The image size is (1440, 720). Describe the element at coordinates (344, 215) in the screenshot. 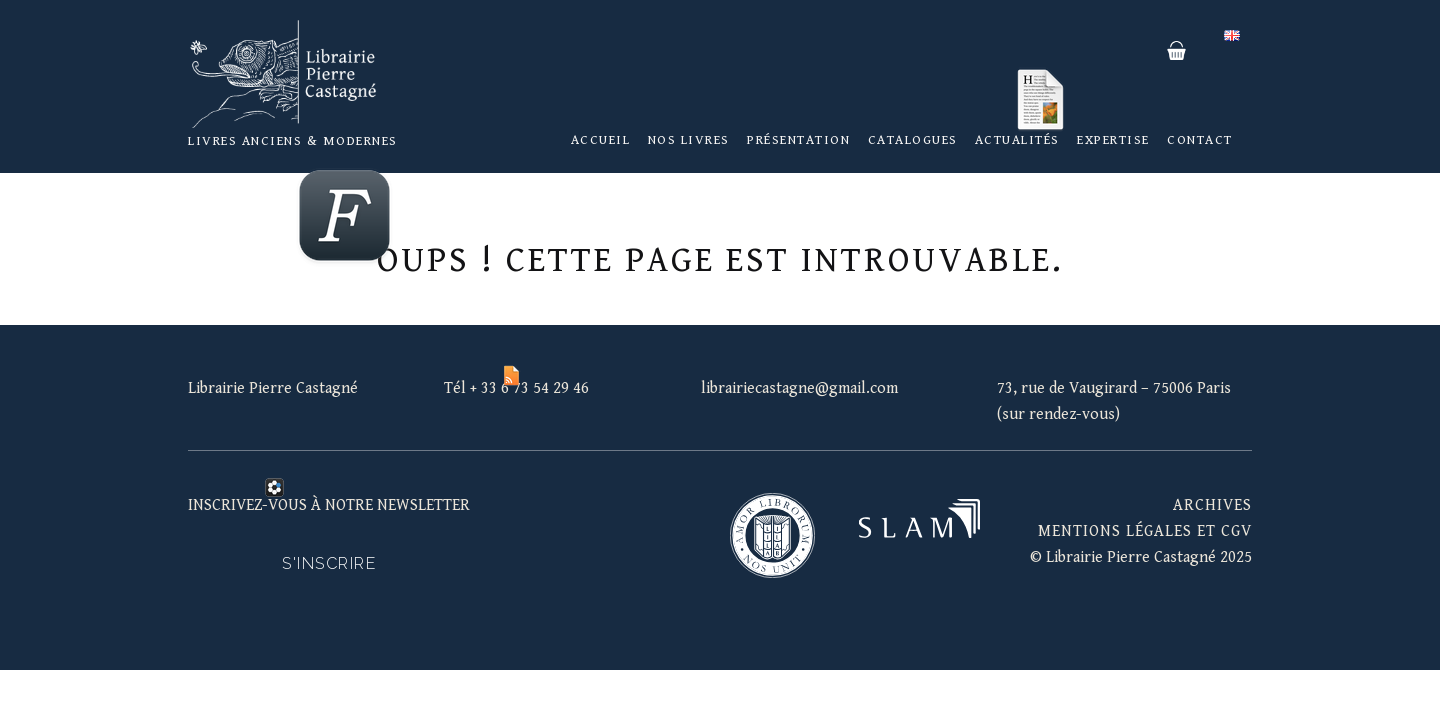

I see `open font management app` at that location.